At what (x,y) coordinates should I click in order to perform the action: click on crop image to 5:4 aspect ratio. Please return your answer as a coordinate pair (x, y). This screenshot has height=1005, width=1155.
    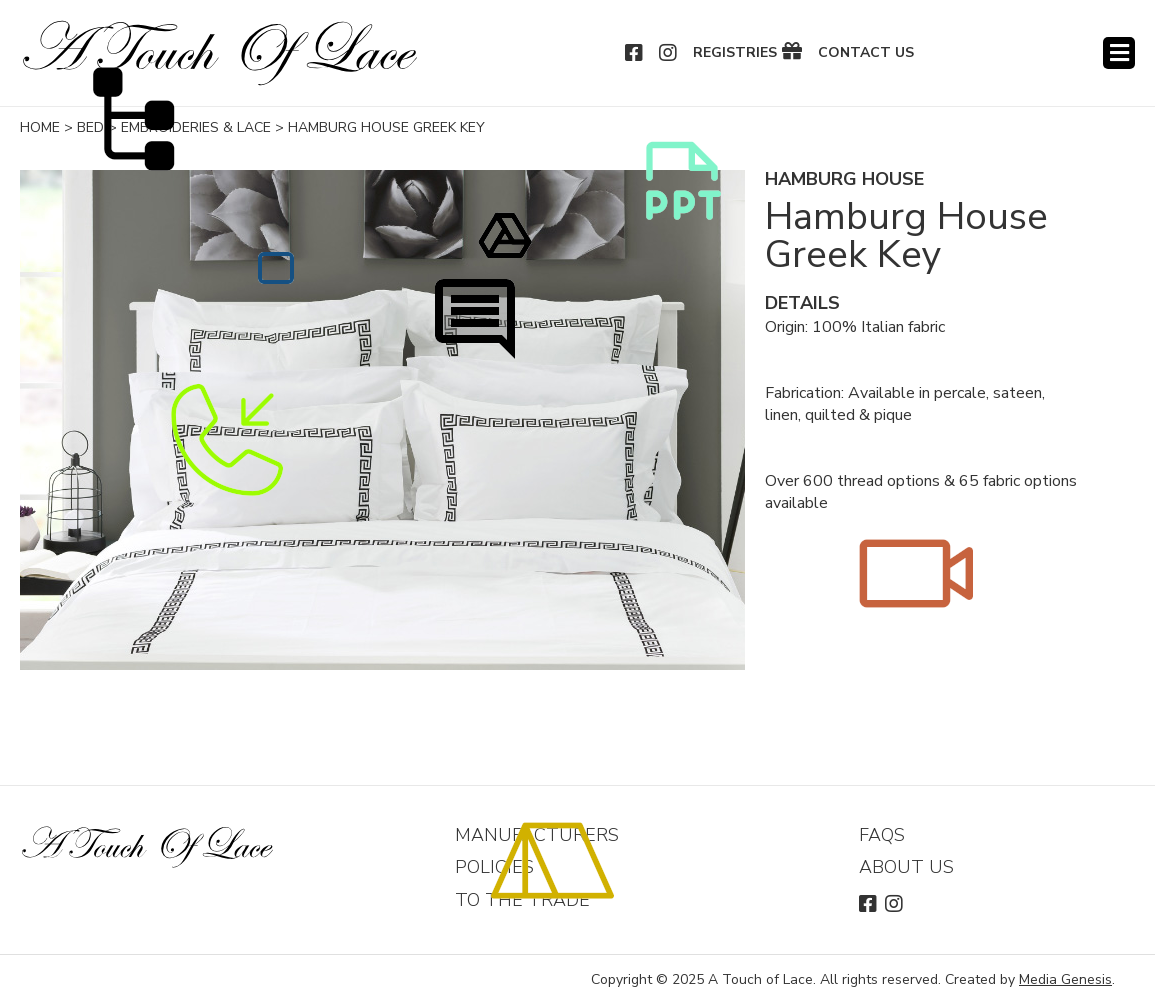
    Looking at the image, I should click on (276, 268).